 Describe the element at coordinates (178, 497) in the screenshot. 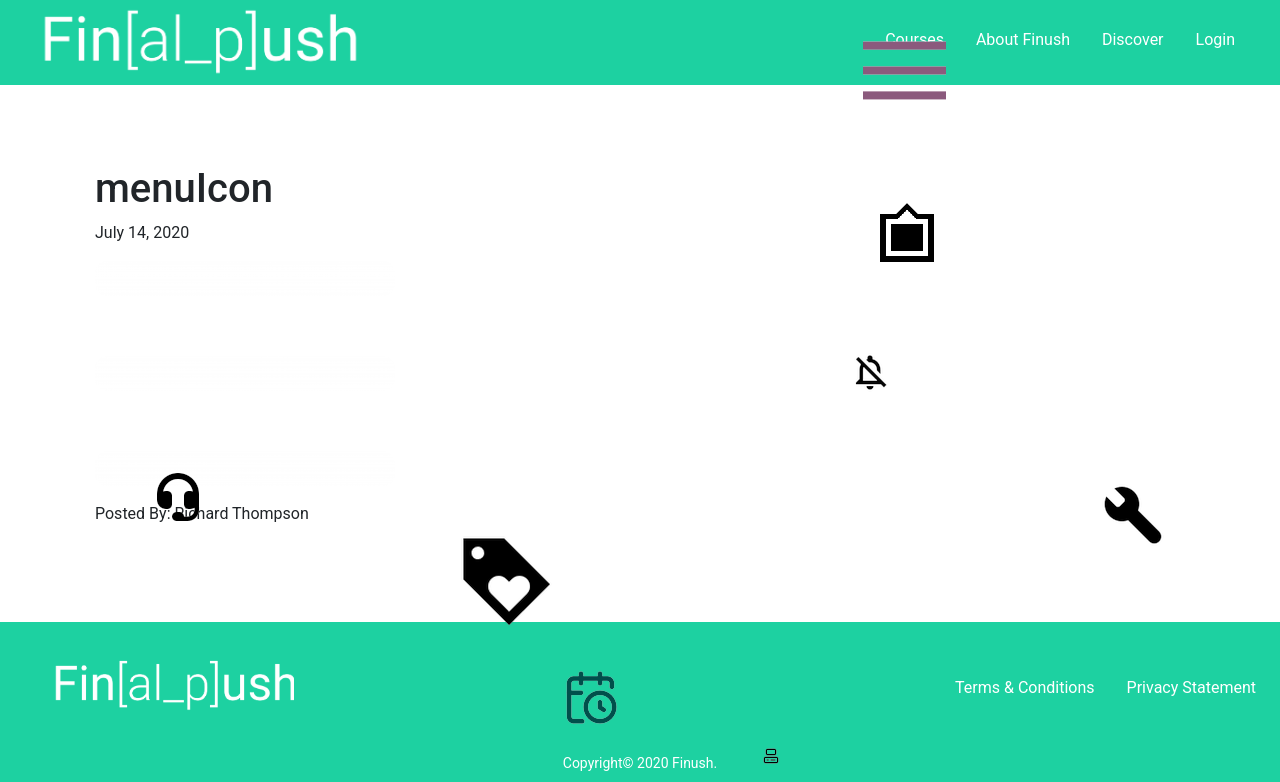

I see `contact customer support` at that location.